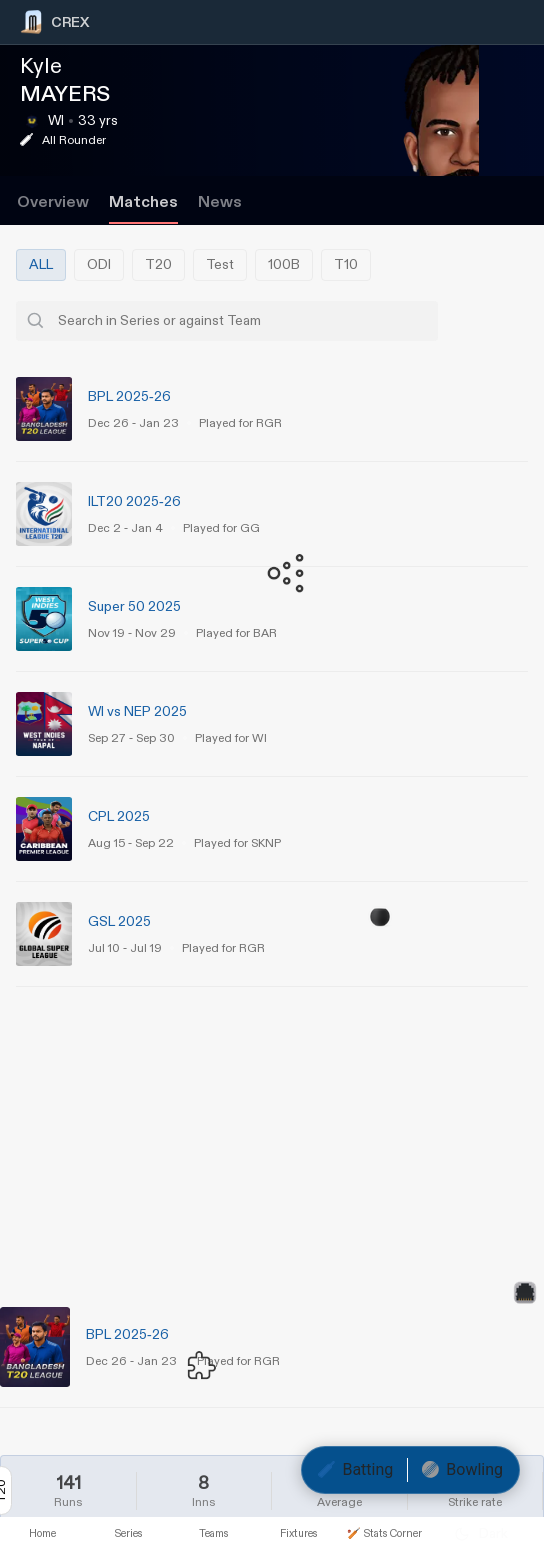  Describe the element at coordinates (380, 919) in the screenshot. I see `access HomePod mini settings` at that location.